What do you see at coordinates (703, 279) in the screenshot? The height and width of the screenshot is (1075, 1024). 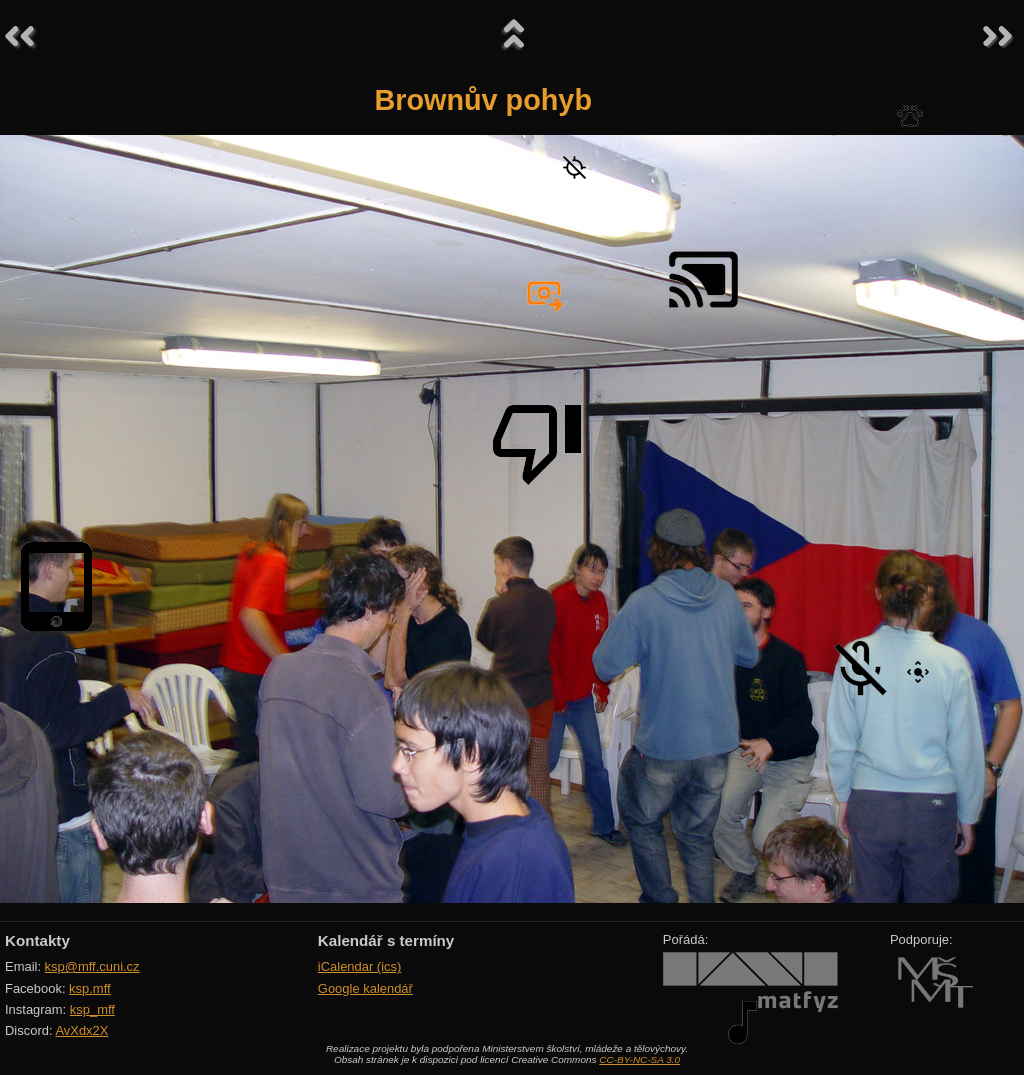 I see `indicates active connection to a casting device` at bounding box center [703, 279].